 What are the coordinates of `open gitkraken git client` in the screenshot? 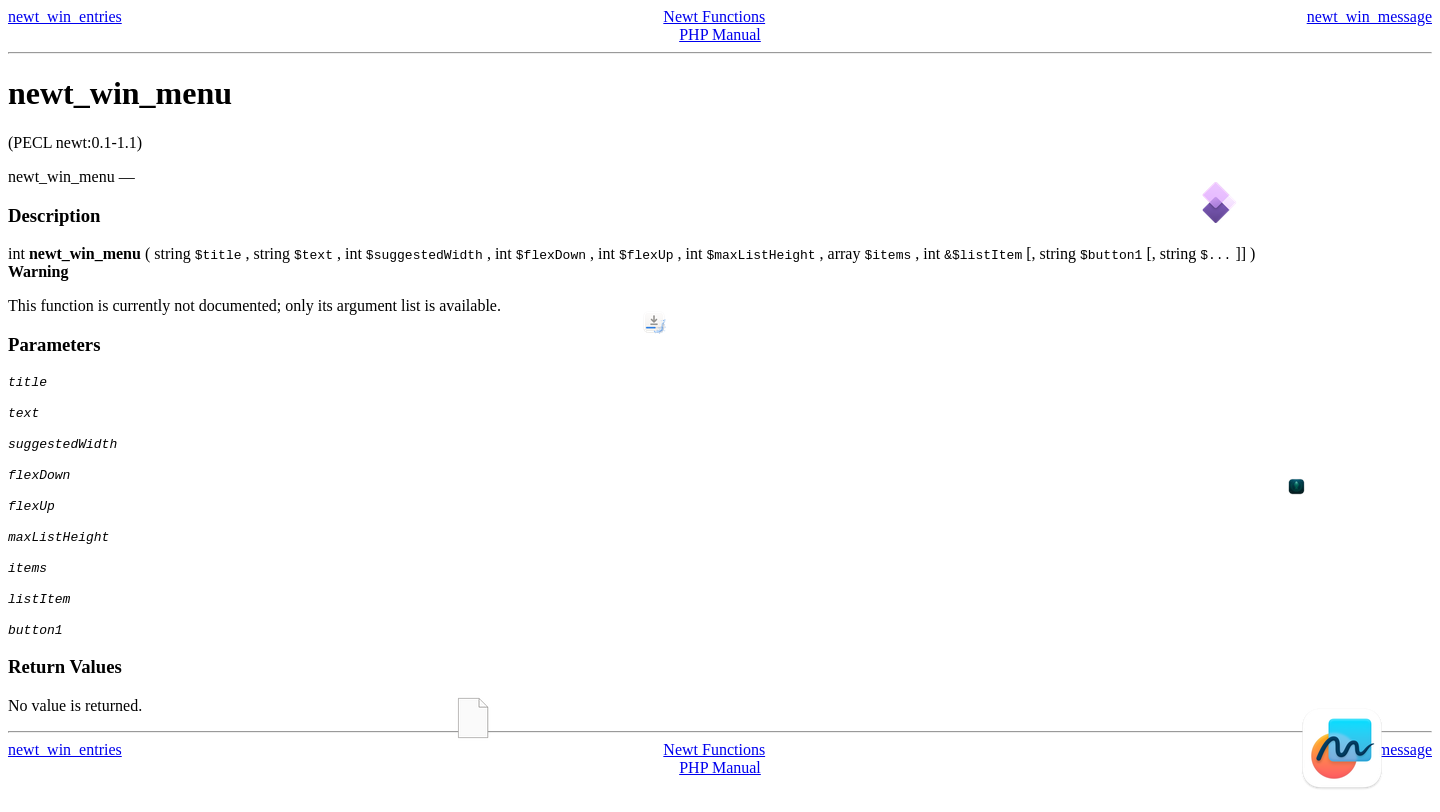 It's located at (1296, 486).